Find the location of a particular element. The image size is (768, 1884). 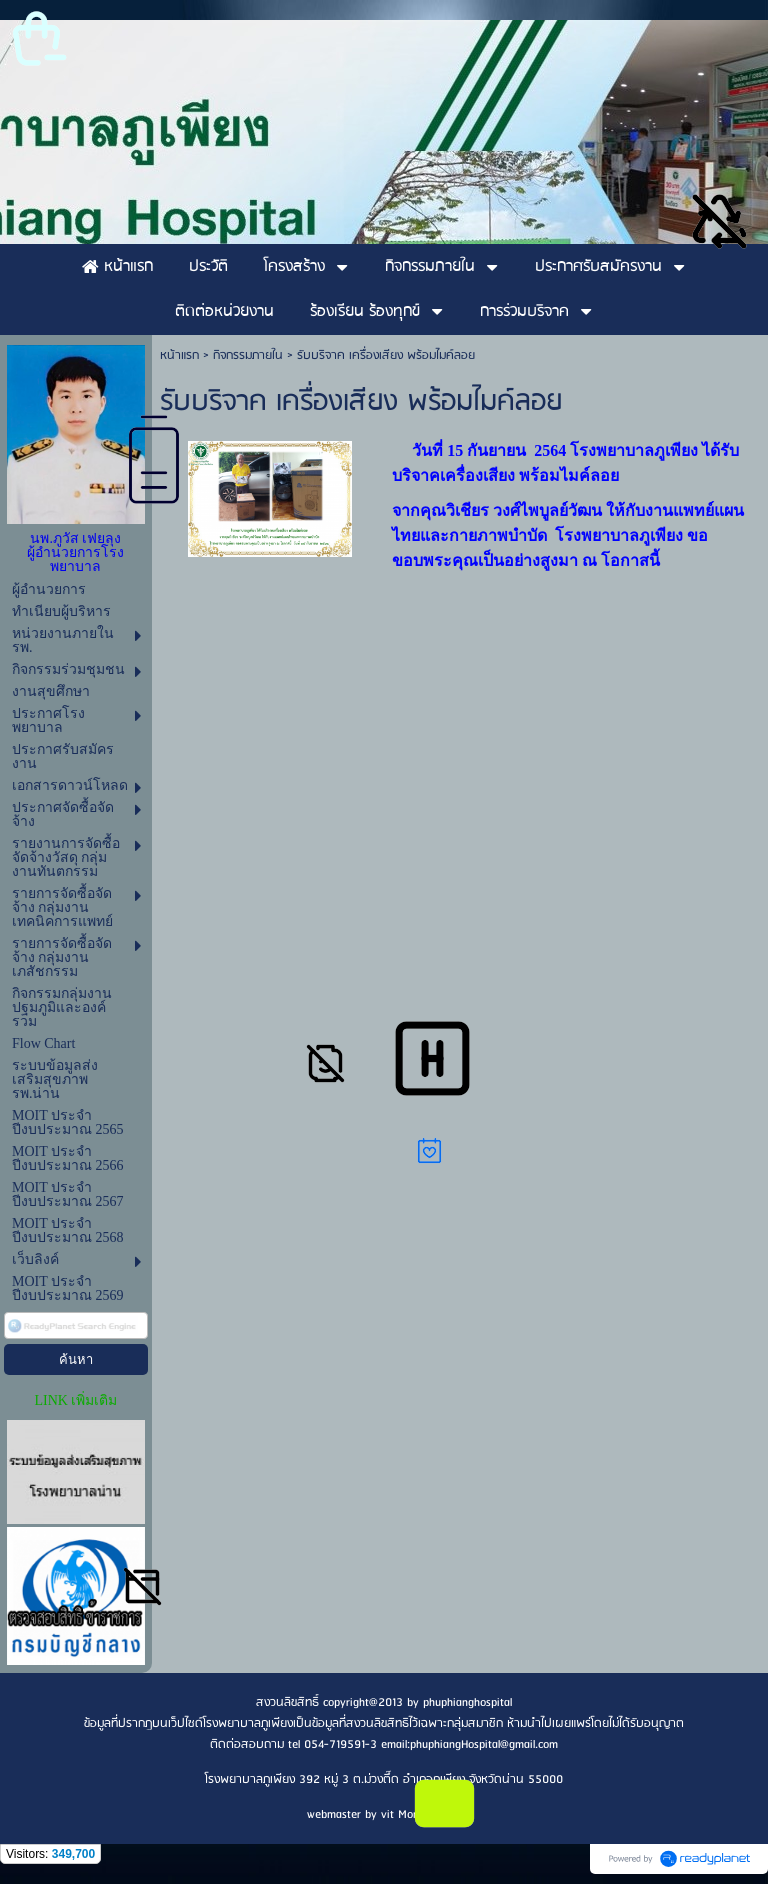

recycling unavailable or disabled is located at coordinates (719, 221).